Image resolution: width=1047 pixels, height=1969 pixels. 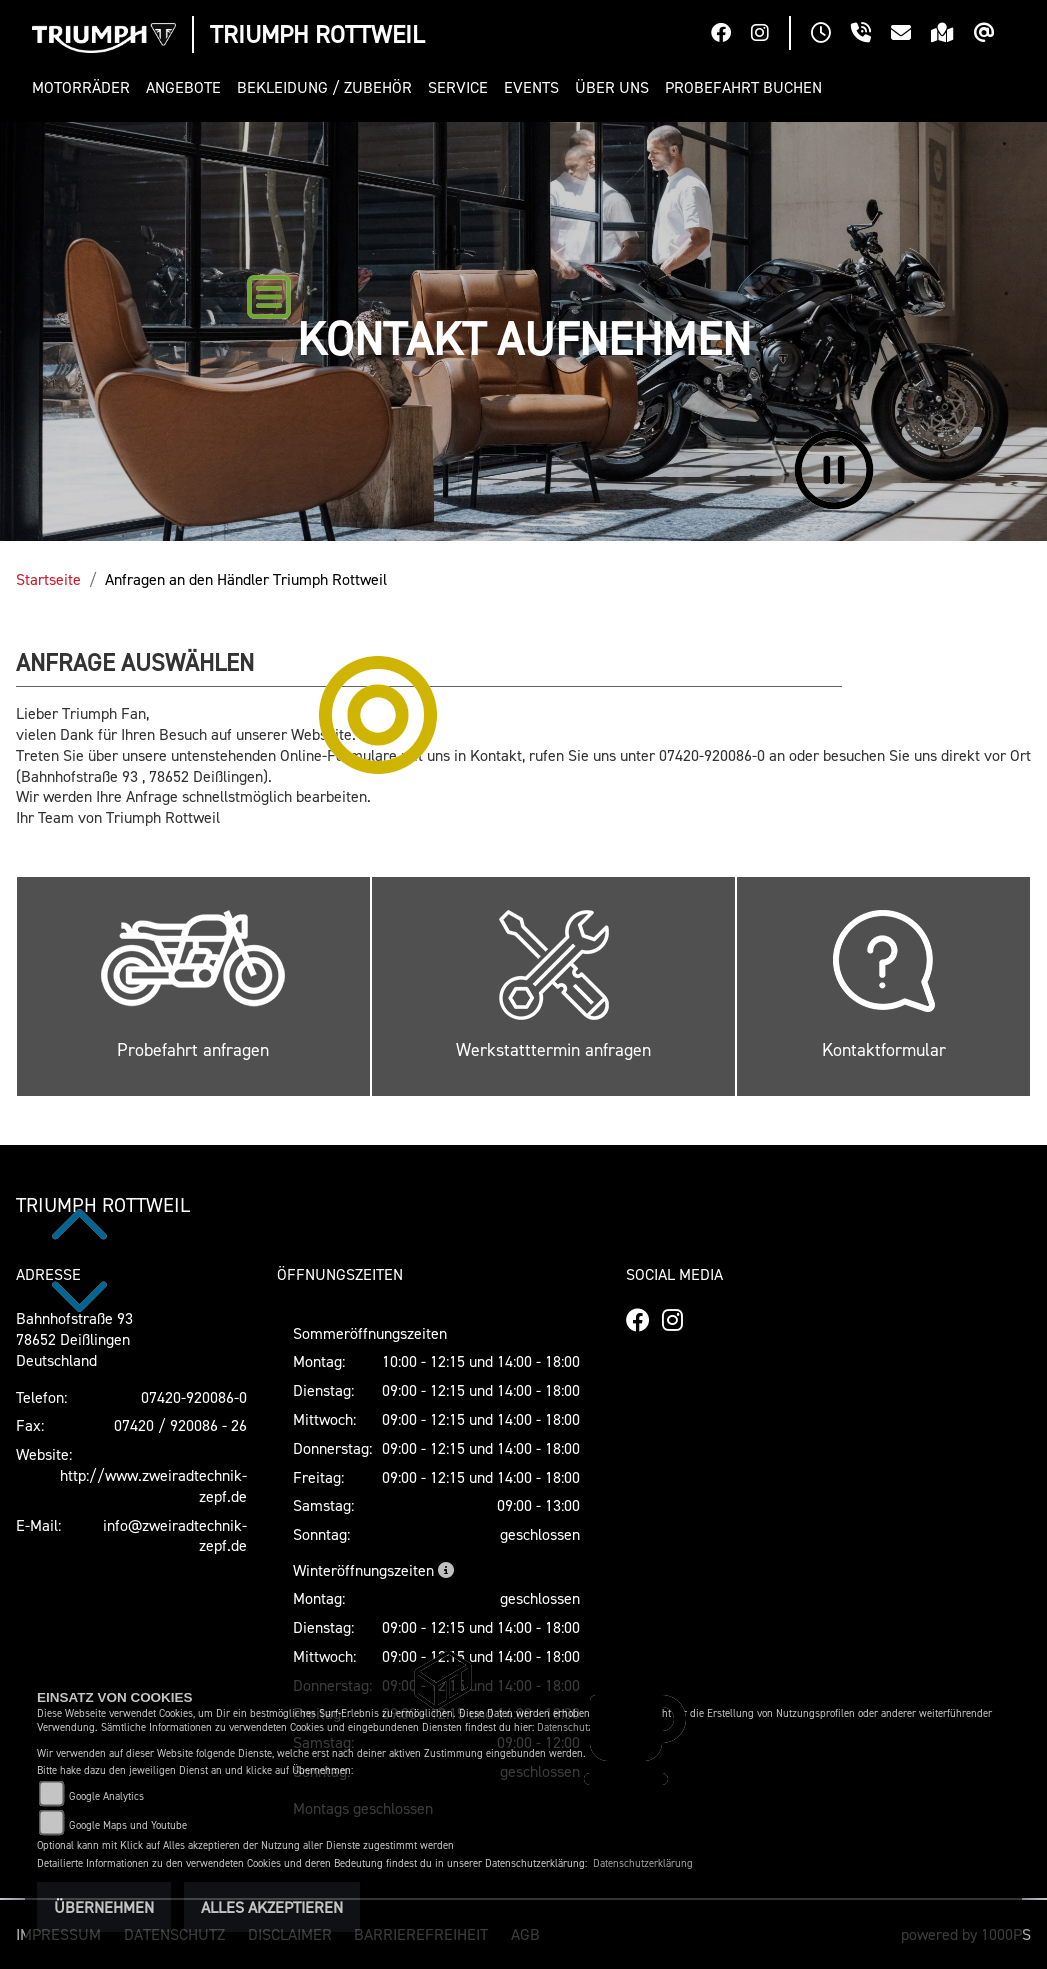 I want to click on expand or collapse a dropdown menu, so click(x=79, y=1260).